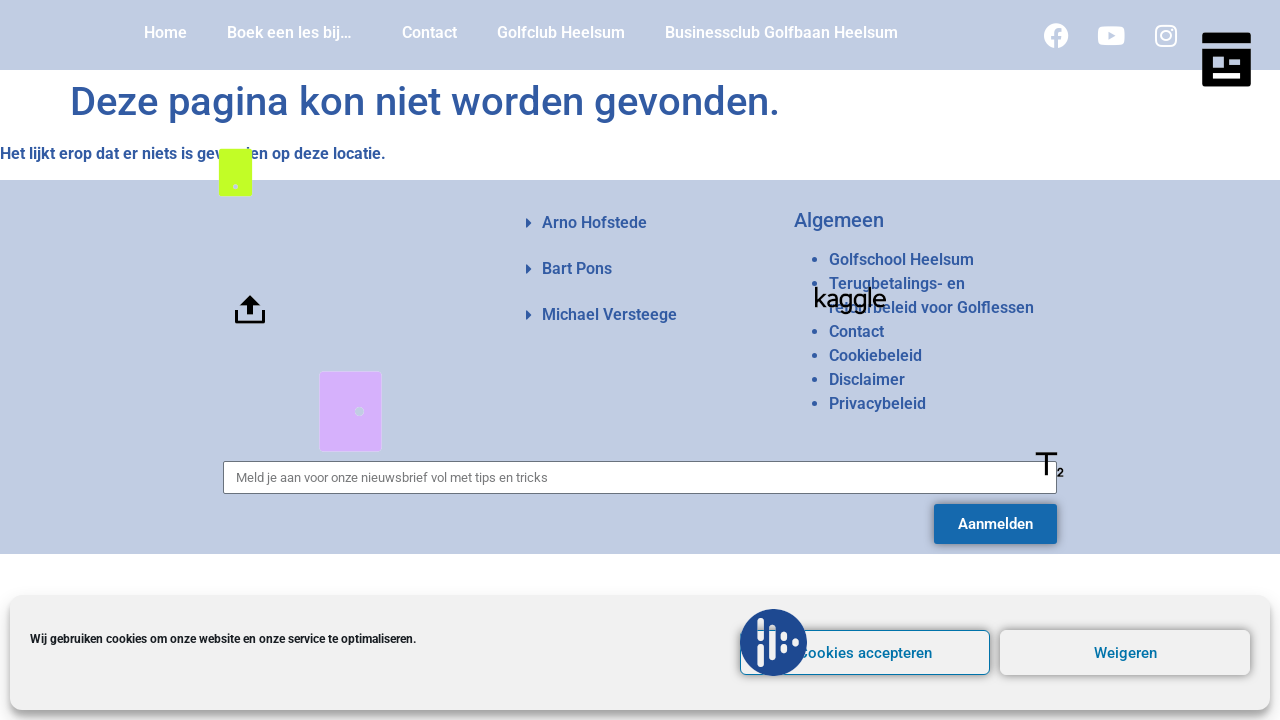 The image size is (1280, 720). Describe the element at coordinates (1049, 464) in the screenshot. I see `format text as subscript` at that location.